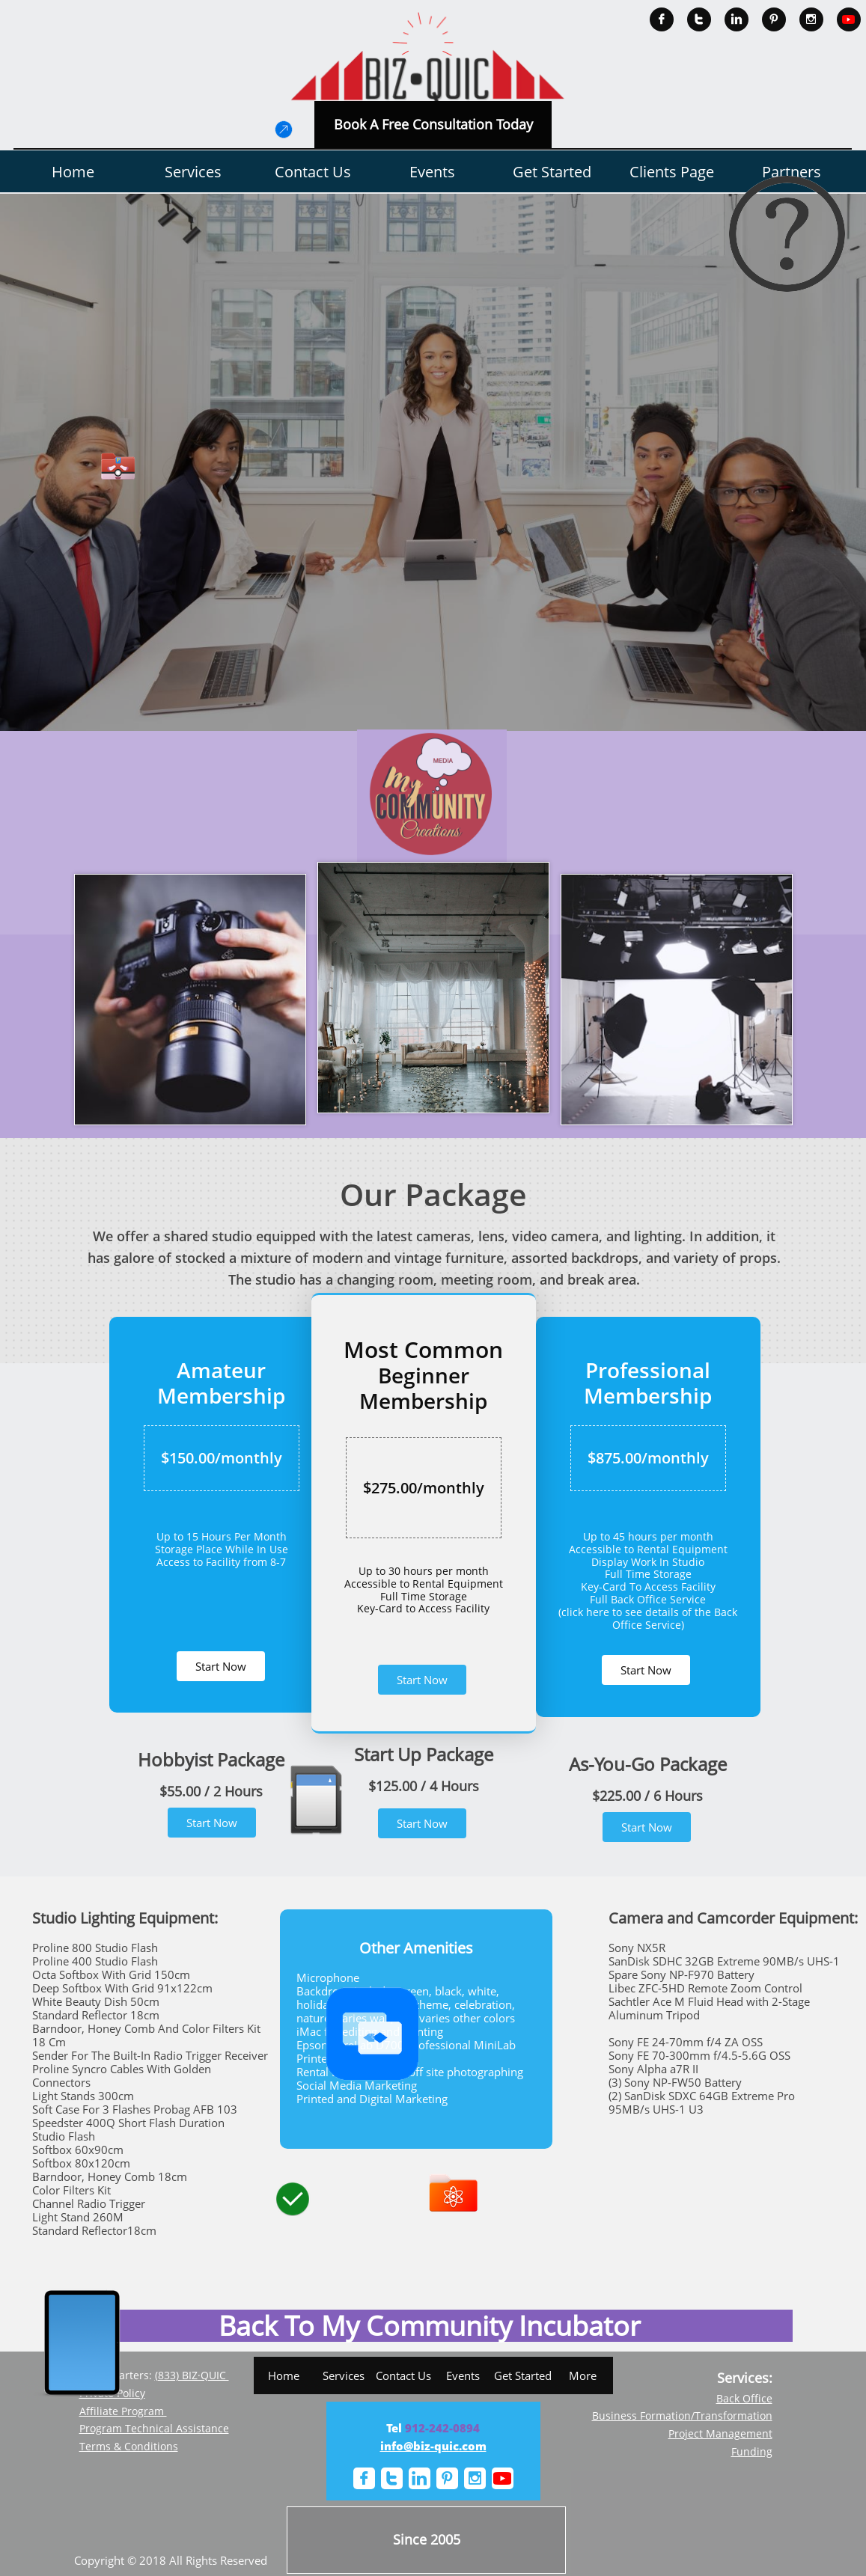 The image size is (866, 2576). I want to click on access help or support documentation, so click(787, 233).